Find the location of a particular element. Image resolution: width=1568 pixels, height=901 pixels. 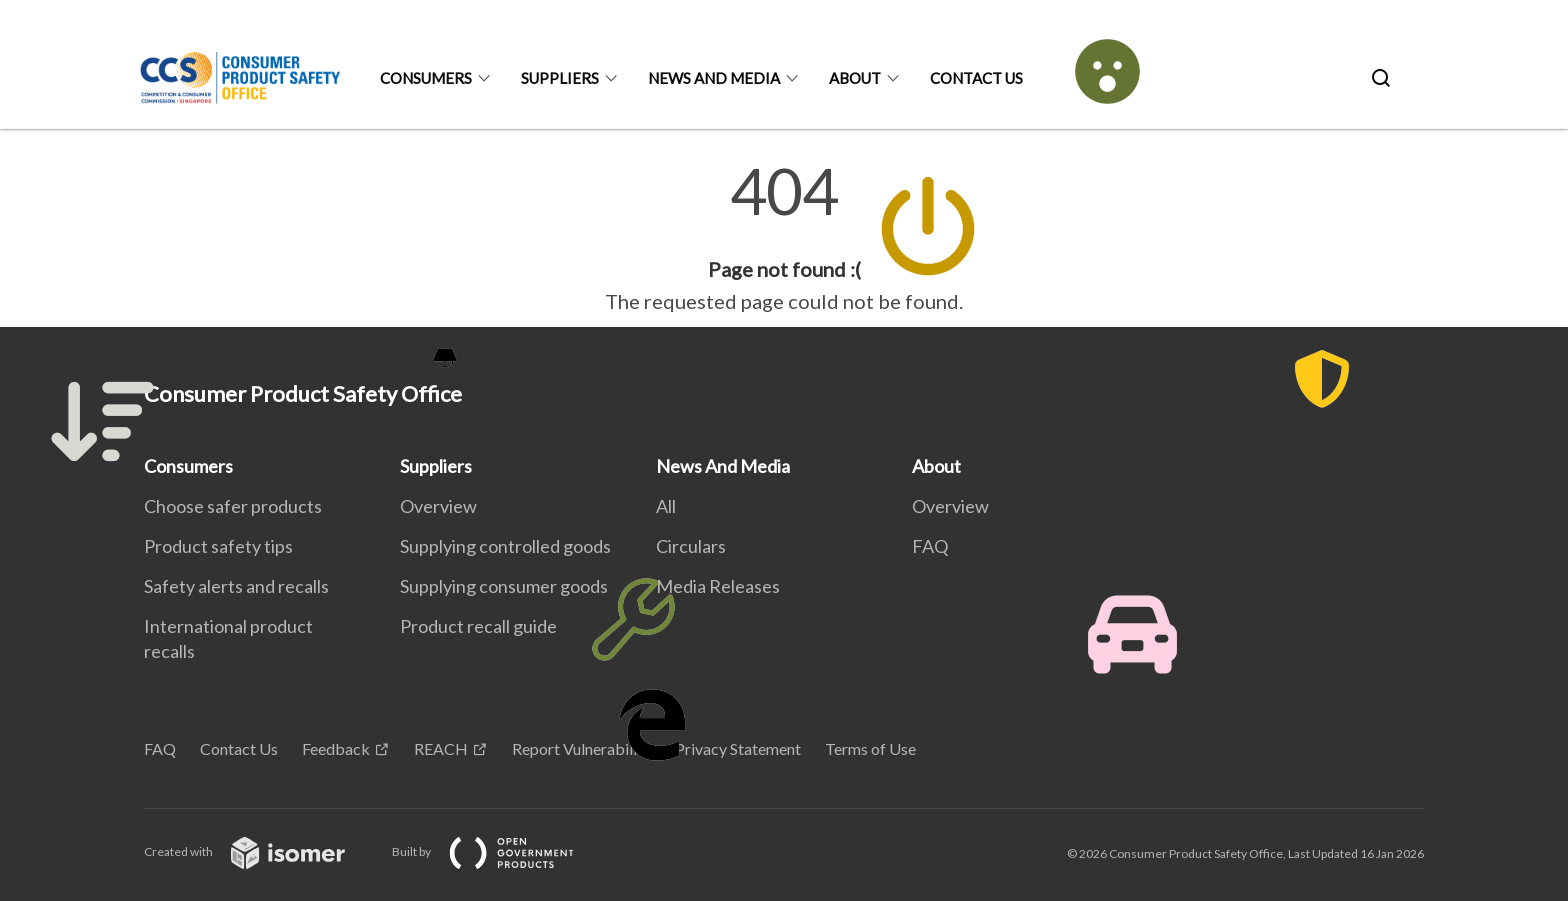

access settings or preferences is located at coordinates (633, 619).